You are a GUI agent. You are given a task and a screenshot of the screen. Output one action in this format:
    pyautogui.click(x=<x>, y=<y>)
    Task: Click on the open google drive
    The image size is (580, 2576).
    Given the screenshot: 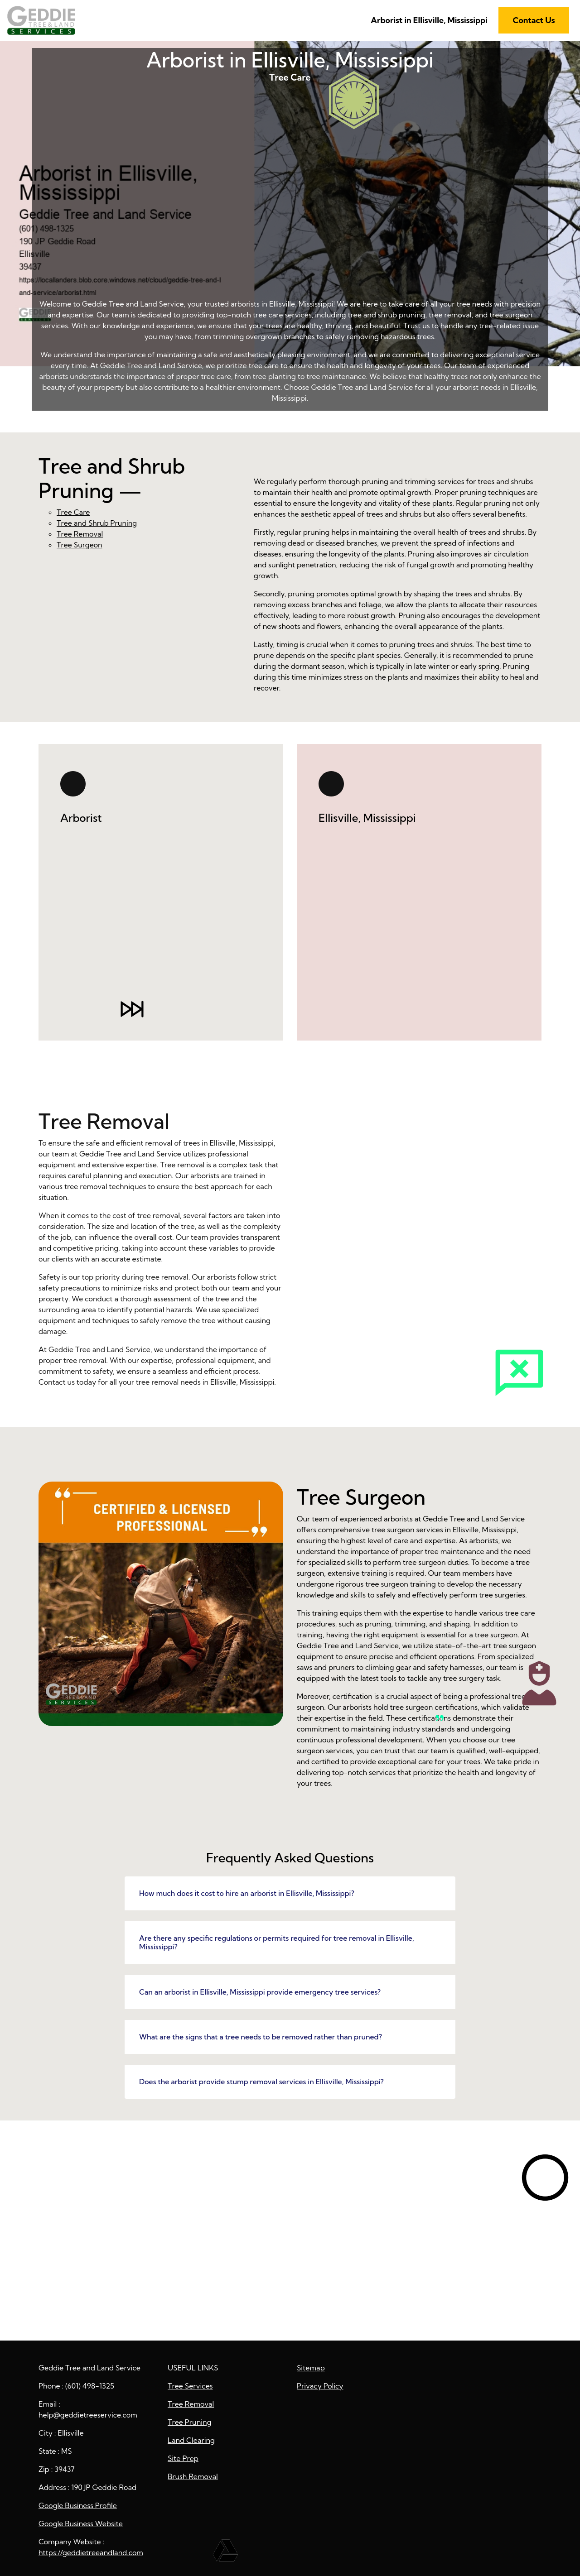 What is the action you would take?
    pyautogui.click(x=225, y=2550)
    